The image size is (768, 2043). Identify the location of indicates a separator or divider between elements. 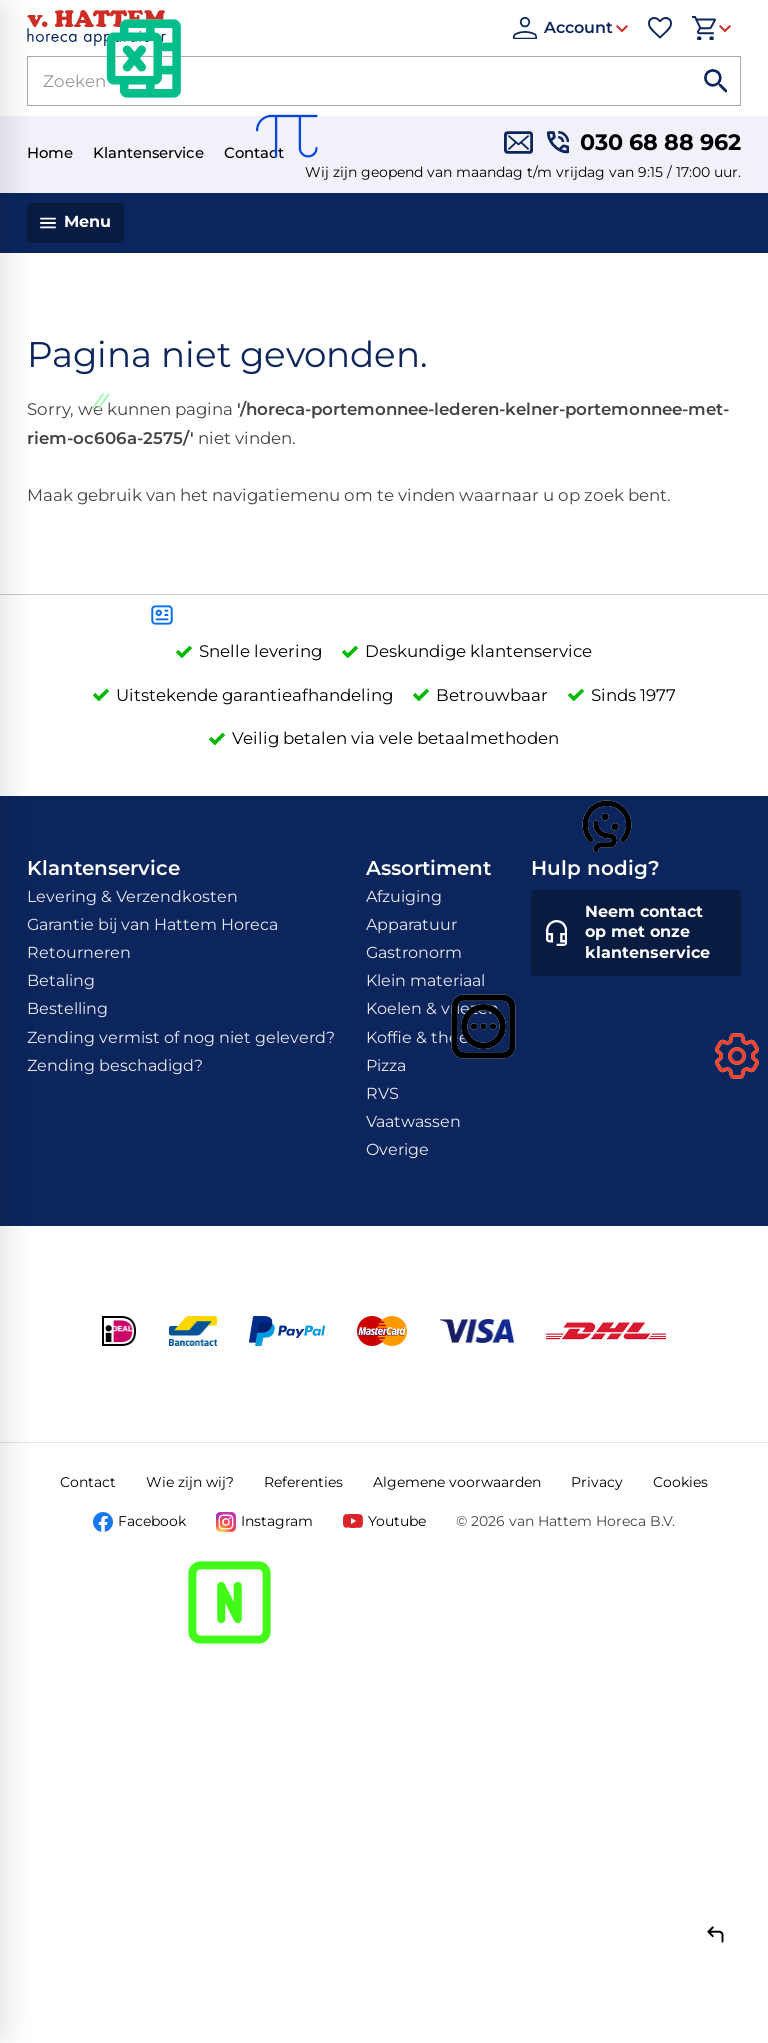
(101, 401).